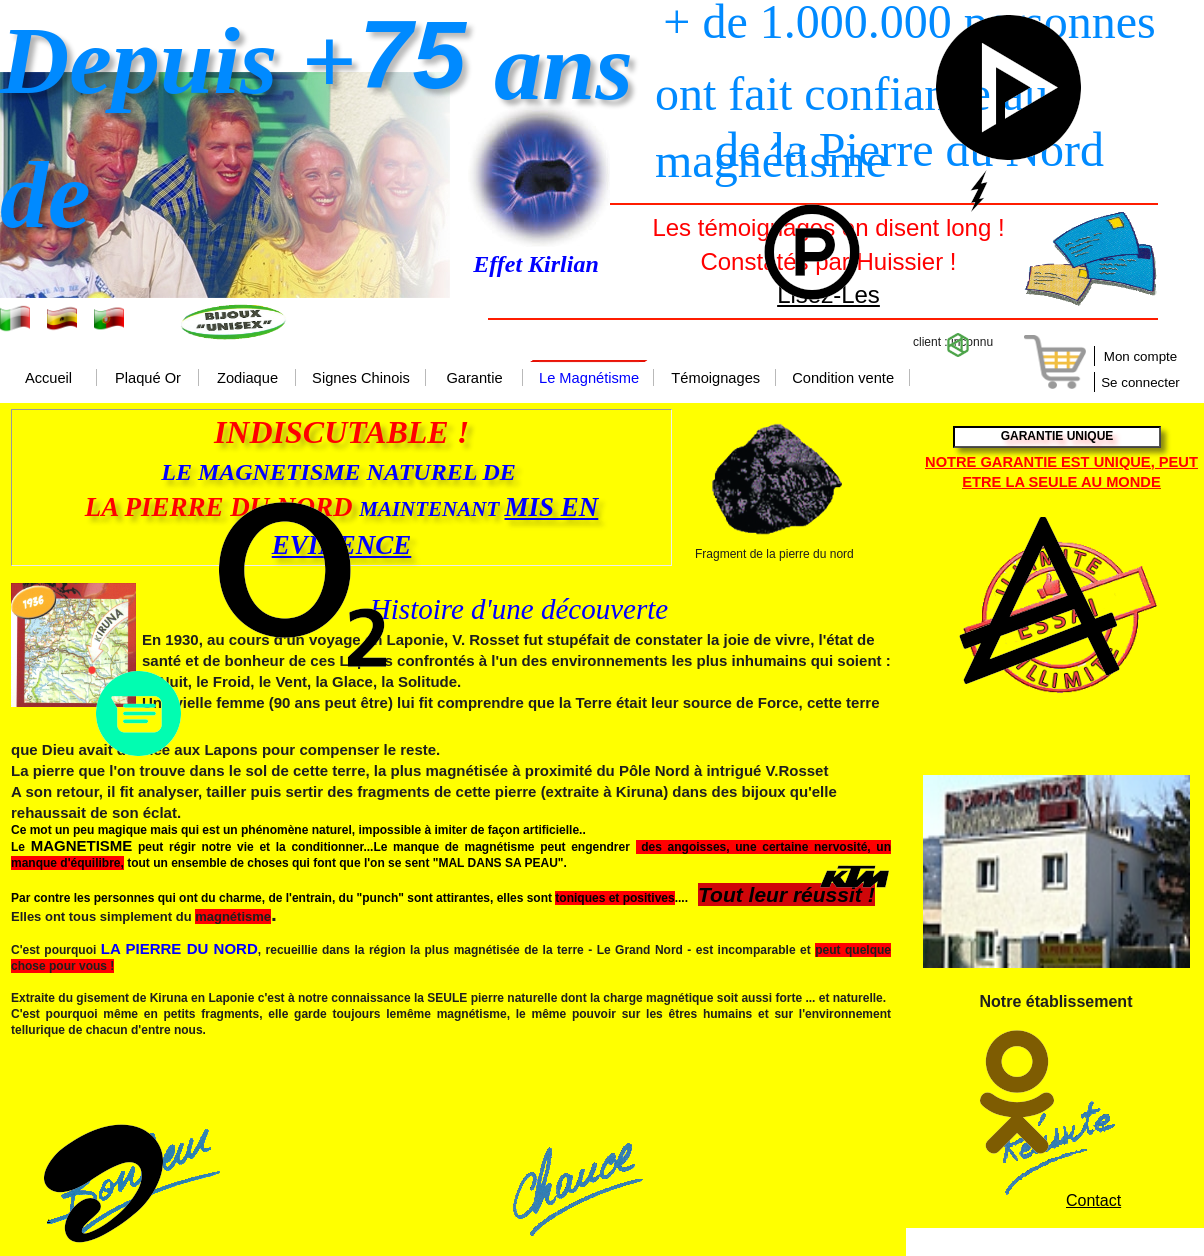 The height and width of the screenshot is (1256, 1204). I want to click on visit Product Hunt website, so click(812, 252).